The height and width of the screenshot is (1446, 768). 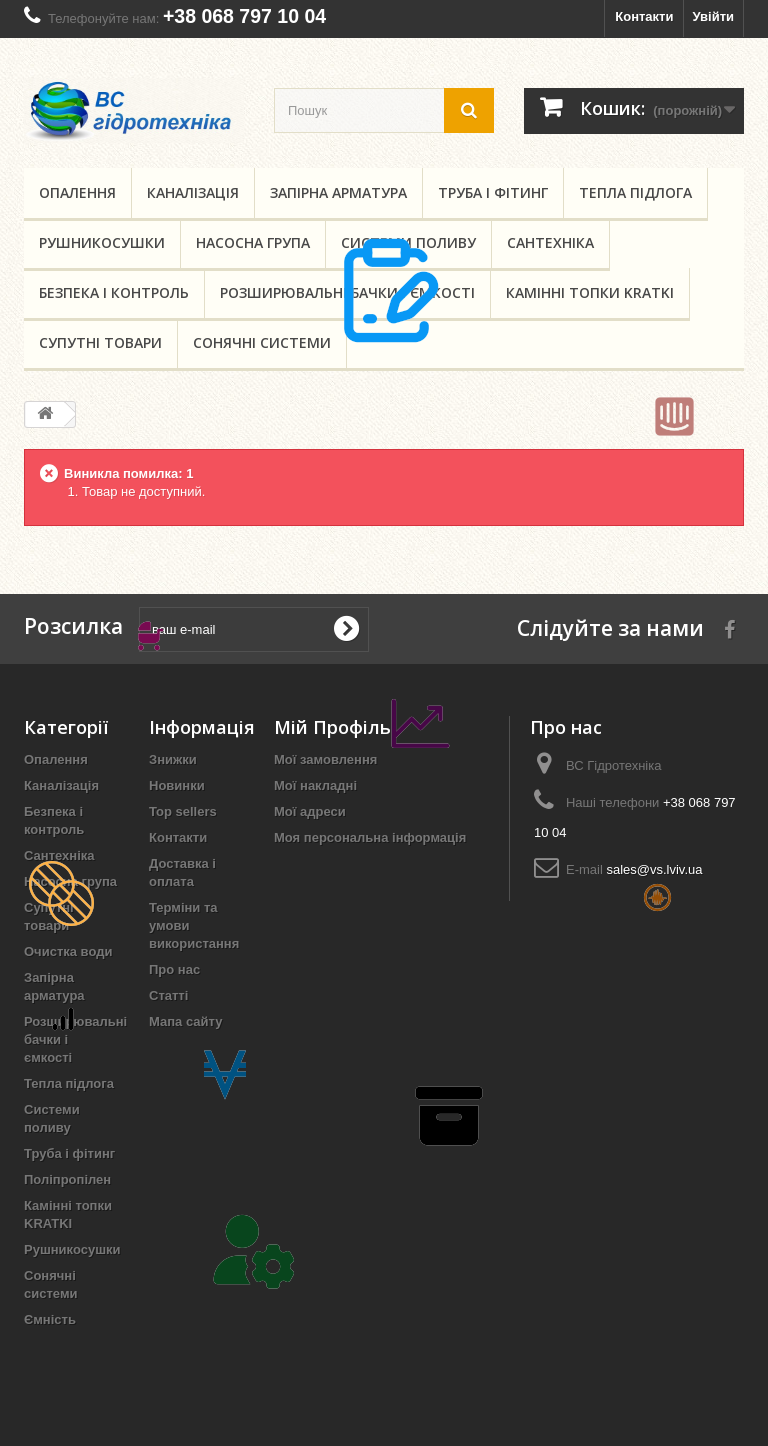 What do you see at coordinates (386, 290) in the screenshot?
I see `edit or fill out a form` at bounding box center [386, 290].